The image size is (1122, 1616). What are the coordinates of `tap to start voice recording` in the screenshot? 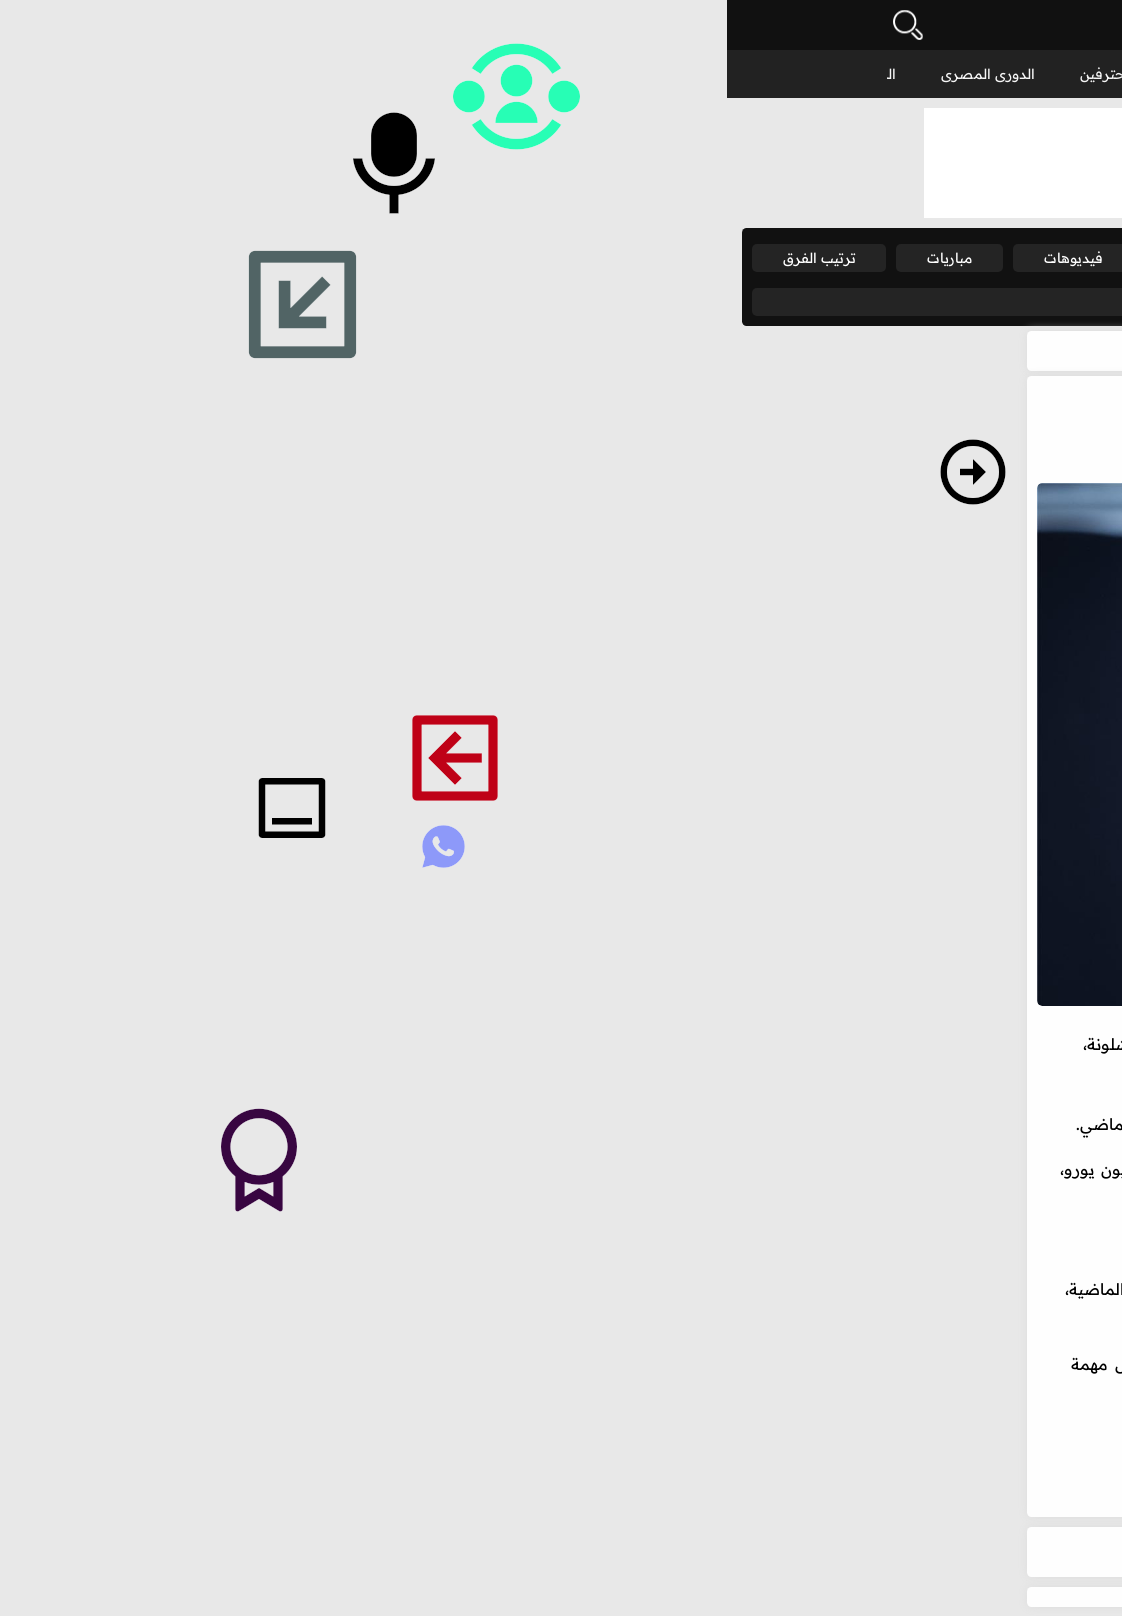 It's located at (394, 163).